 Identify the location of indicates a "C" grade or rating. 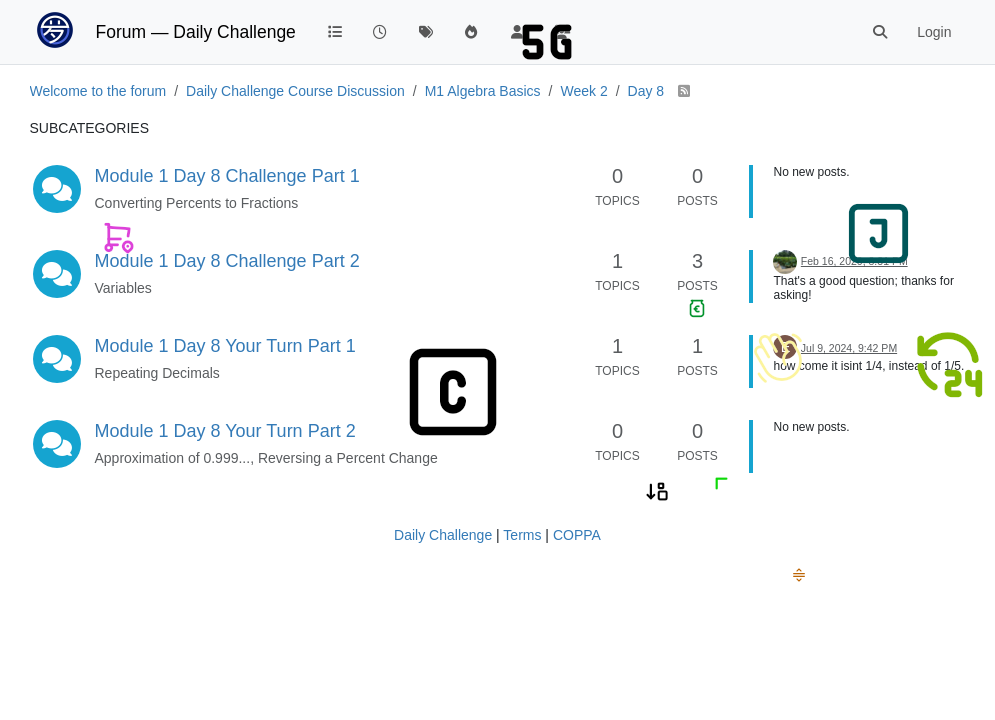
(453, 392).